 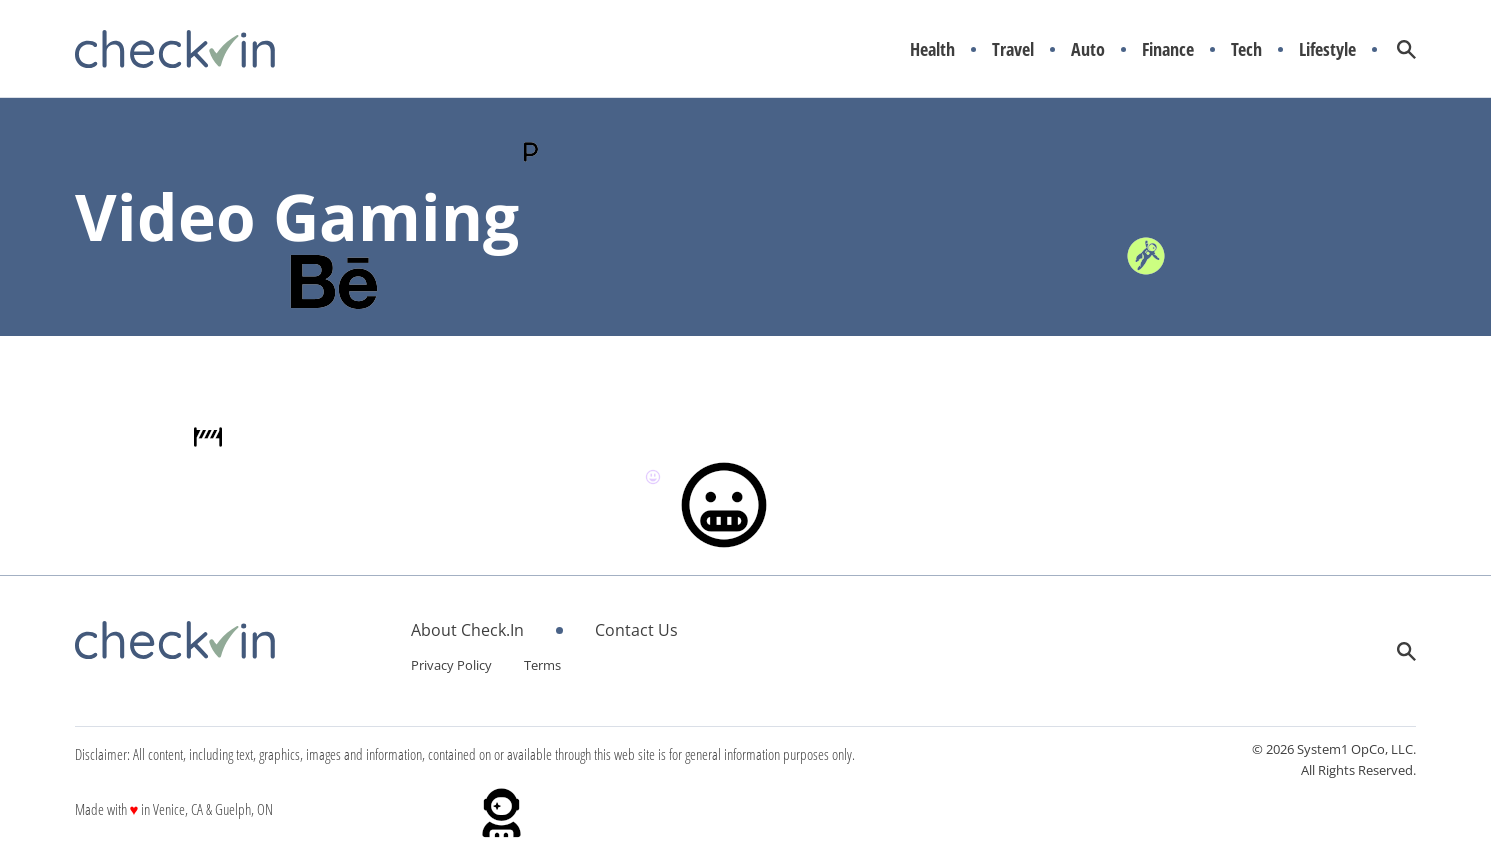 I want to click on visit behance portfolio, so click(x=334, y=282).